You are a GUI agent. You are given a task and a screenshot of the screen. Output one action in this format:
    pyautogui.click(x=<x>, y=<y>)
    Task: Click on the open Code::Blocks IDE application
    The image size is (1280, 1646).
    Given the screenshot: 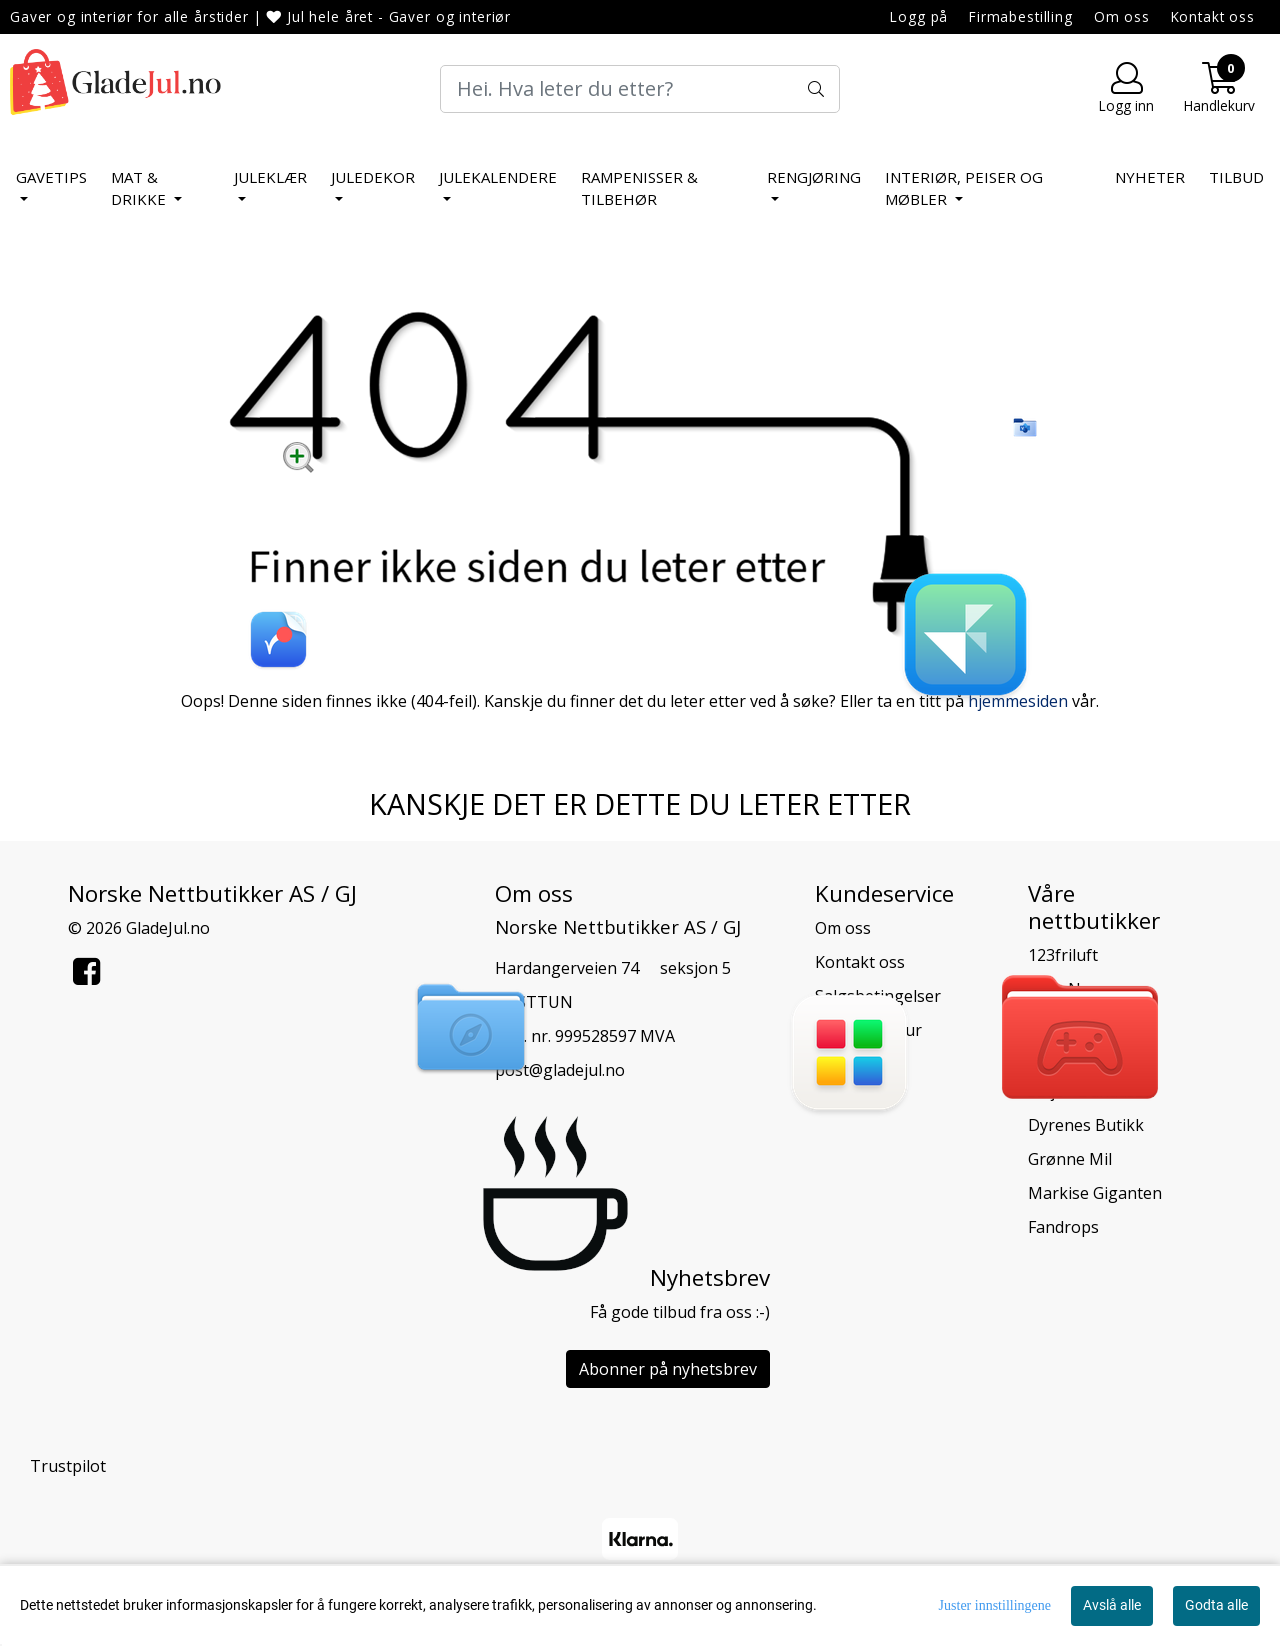 What is the action you would take?
    pyautogui.click(x=849, y=1052)
    